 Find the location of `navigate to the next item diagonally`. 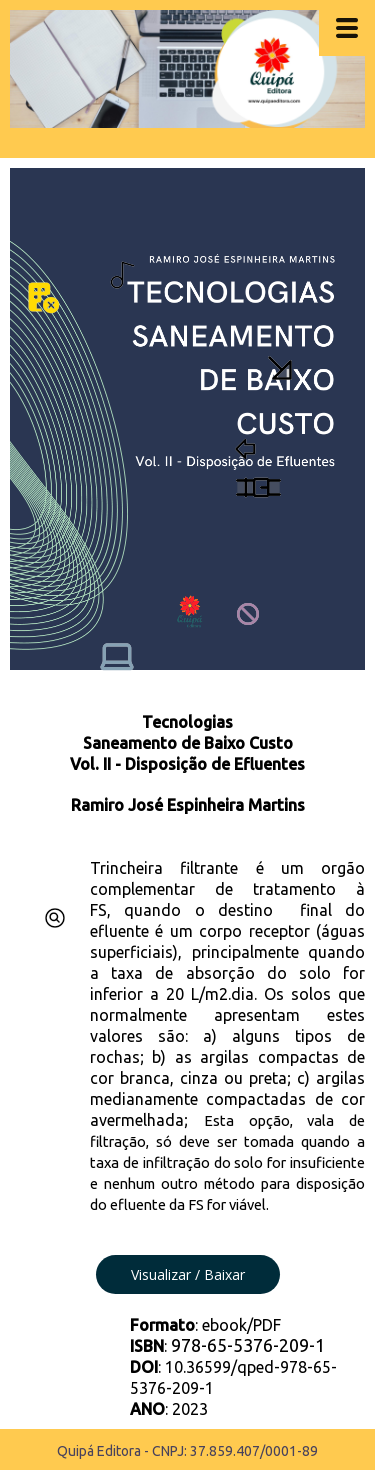

navigate to the next item diagonally is located at coordinates (280, 368).